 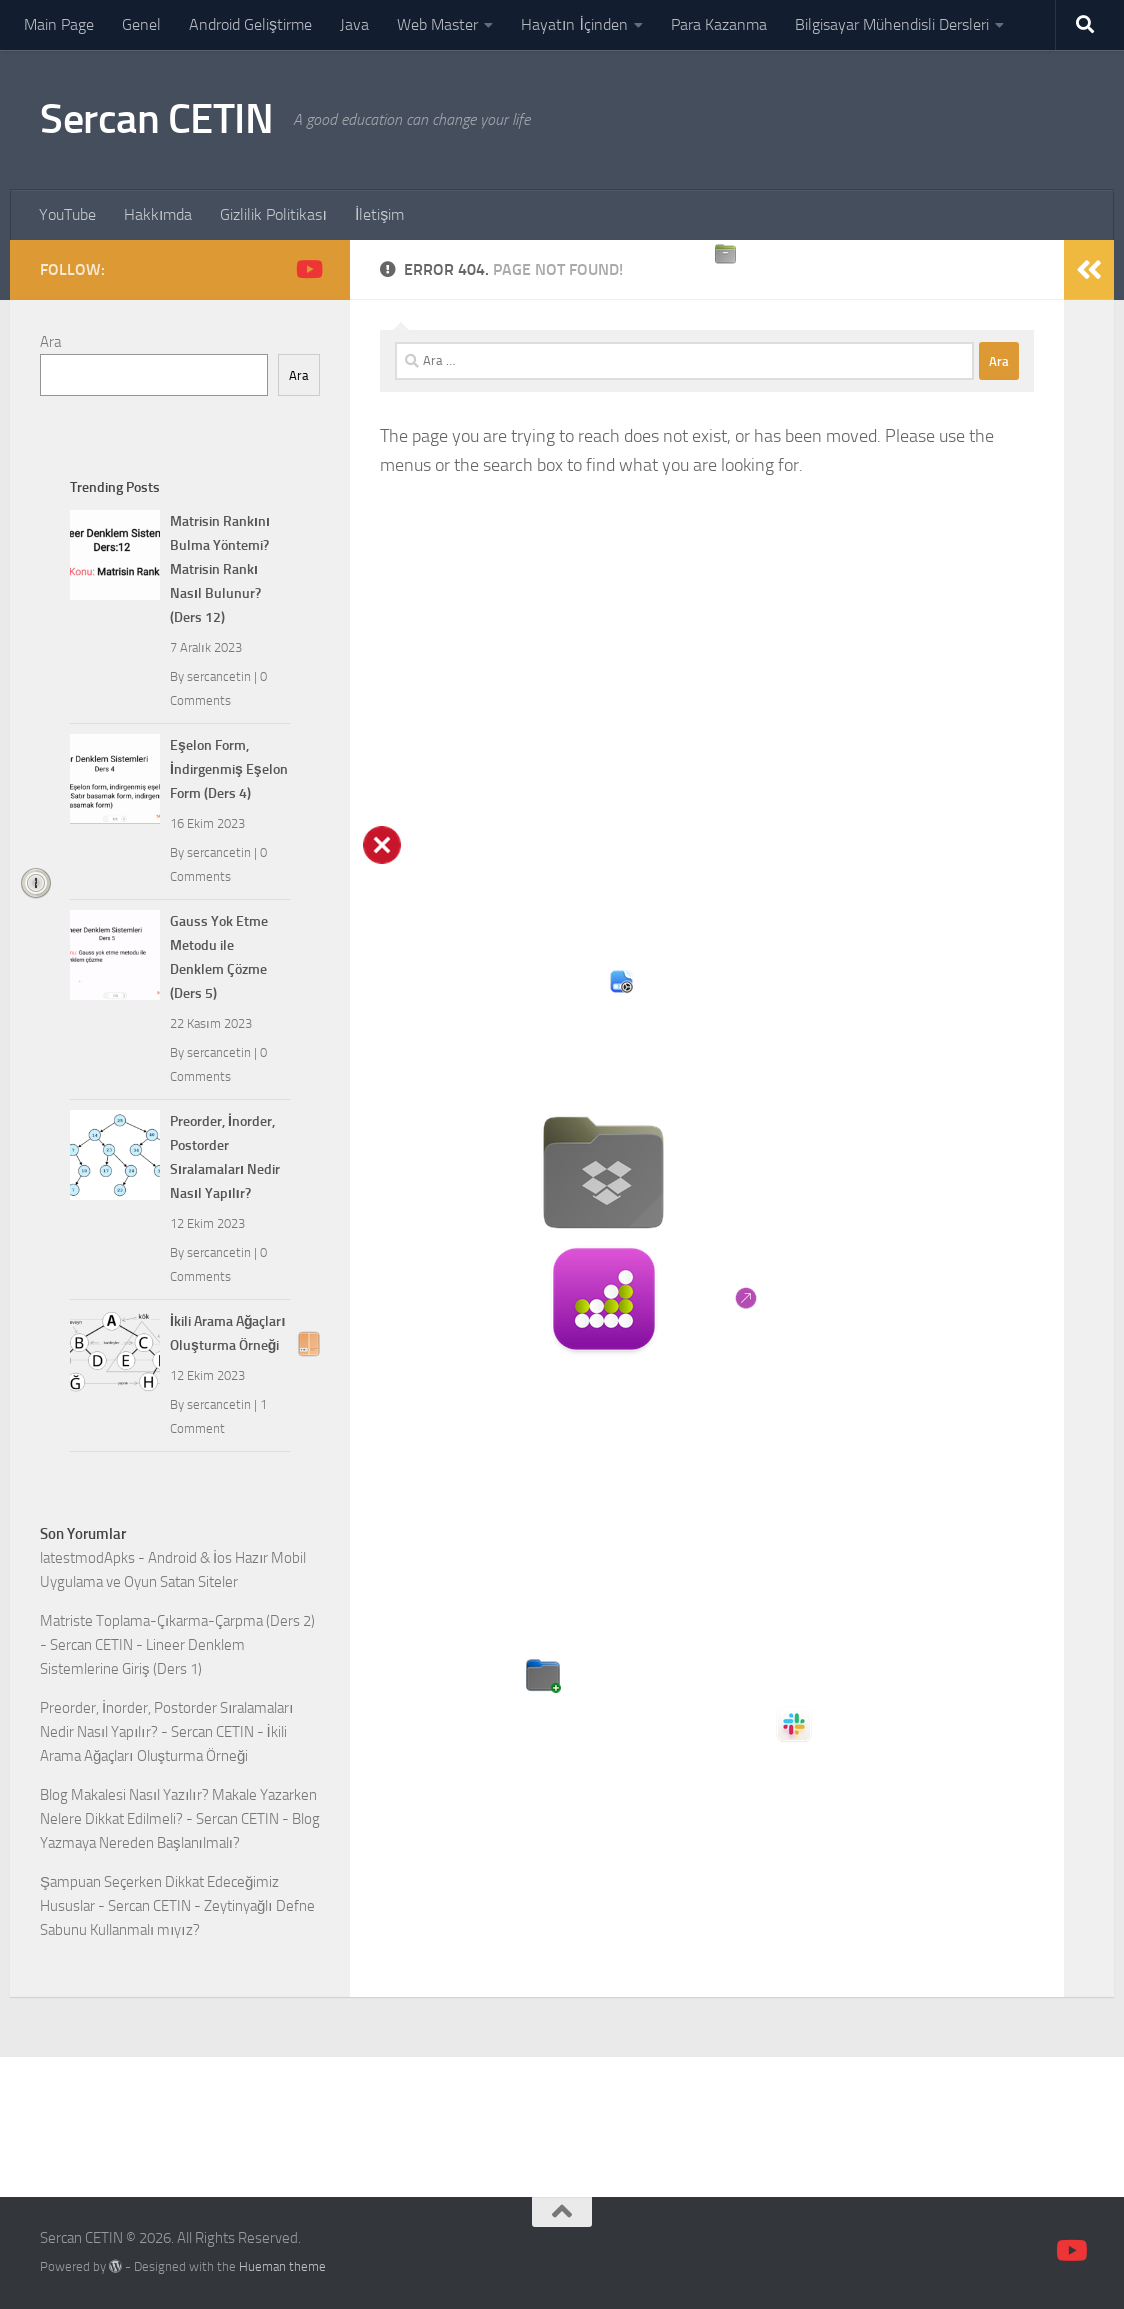 What do you see at coordinates (604, 1299) in the screenshot?
I see `launch the four in a row game app` at bounding box center [604, 1299].